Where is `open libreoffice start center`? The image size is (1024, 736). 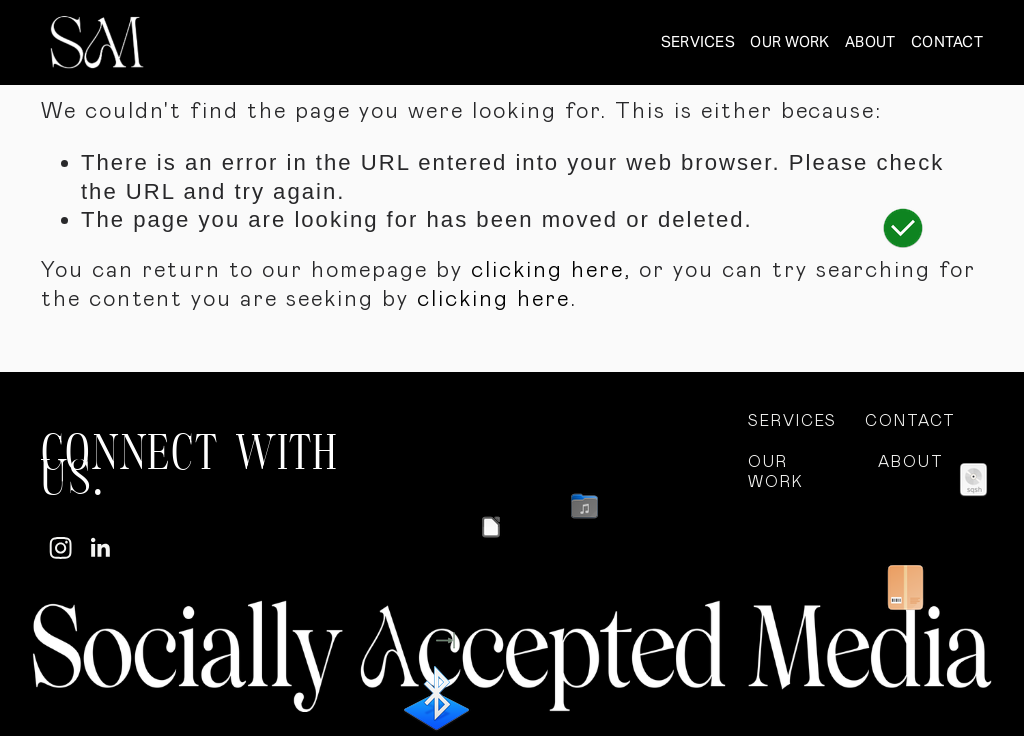 open libreoffice start center is located at coordinates (491, 527).